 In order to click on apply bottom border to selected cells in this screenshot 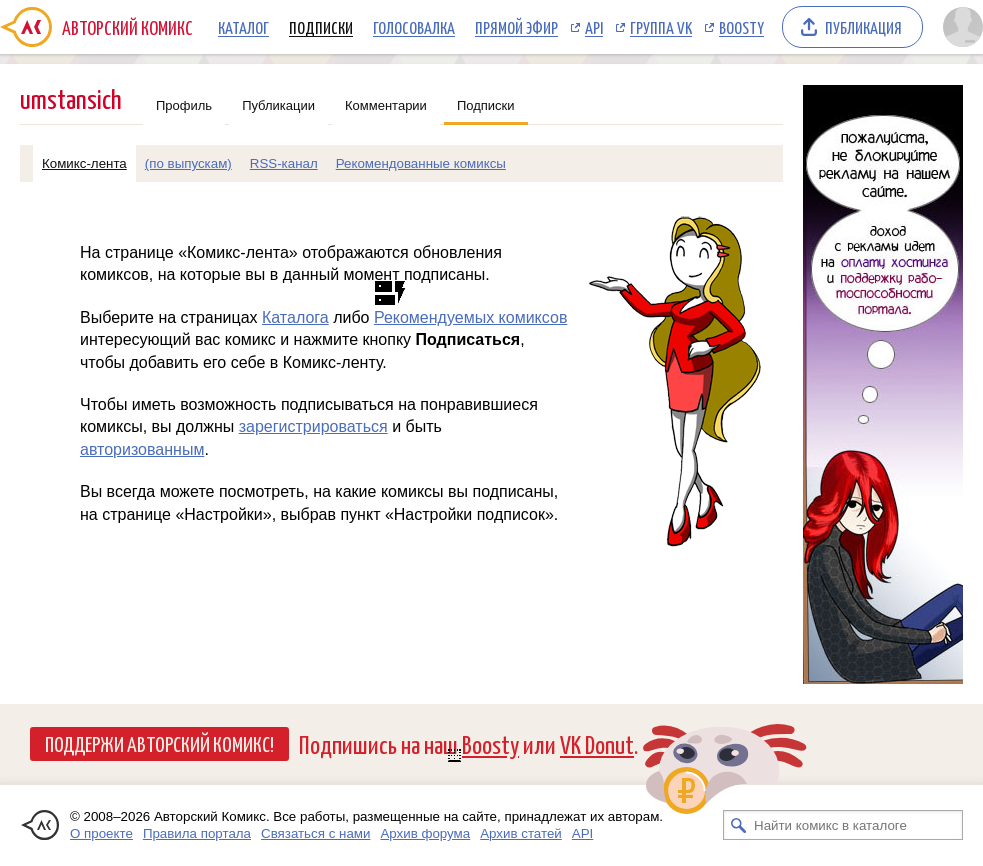, I will do `click(454, 755)`.